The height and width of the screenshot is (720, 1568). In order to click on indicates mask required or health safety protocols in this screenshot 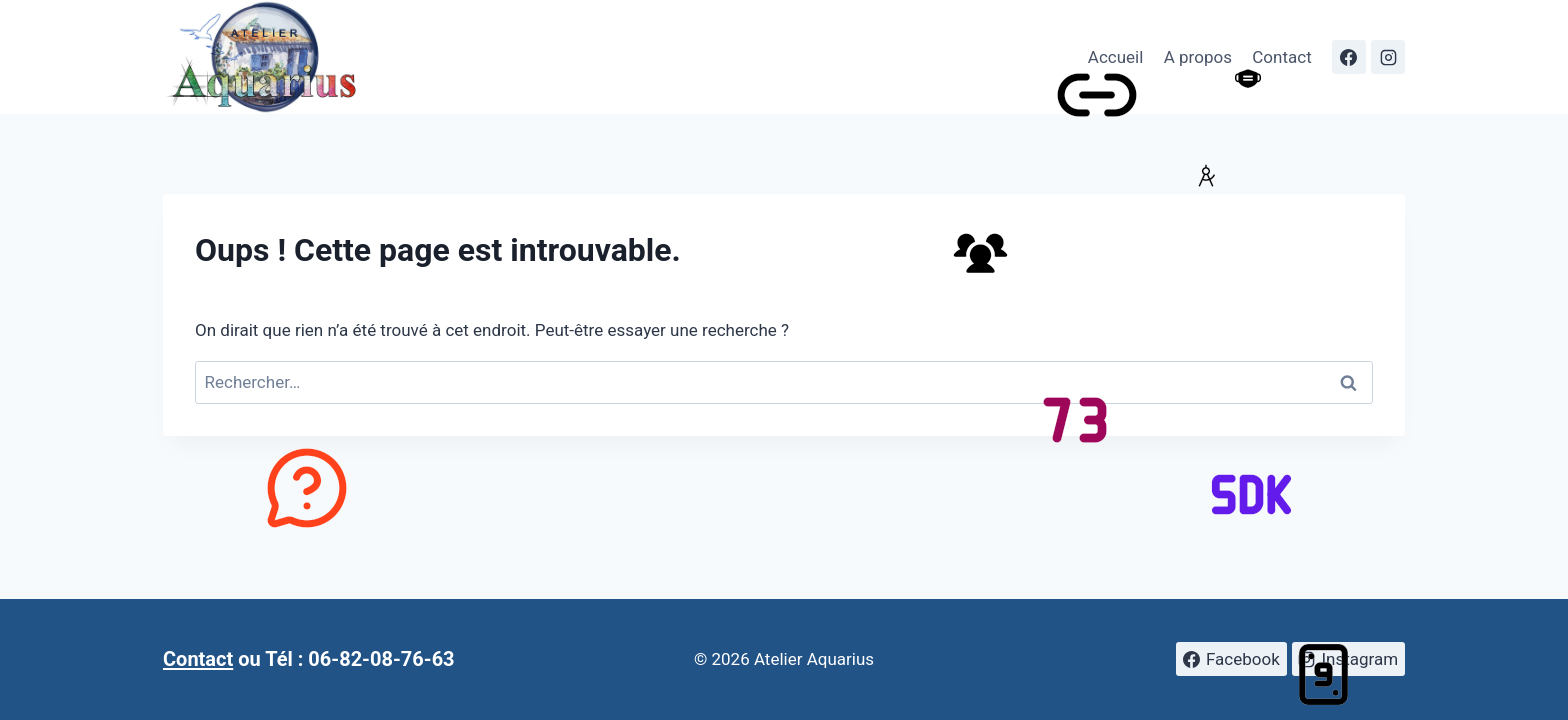, I will do `click(1248, 79)`.